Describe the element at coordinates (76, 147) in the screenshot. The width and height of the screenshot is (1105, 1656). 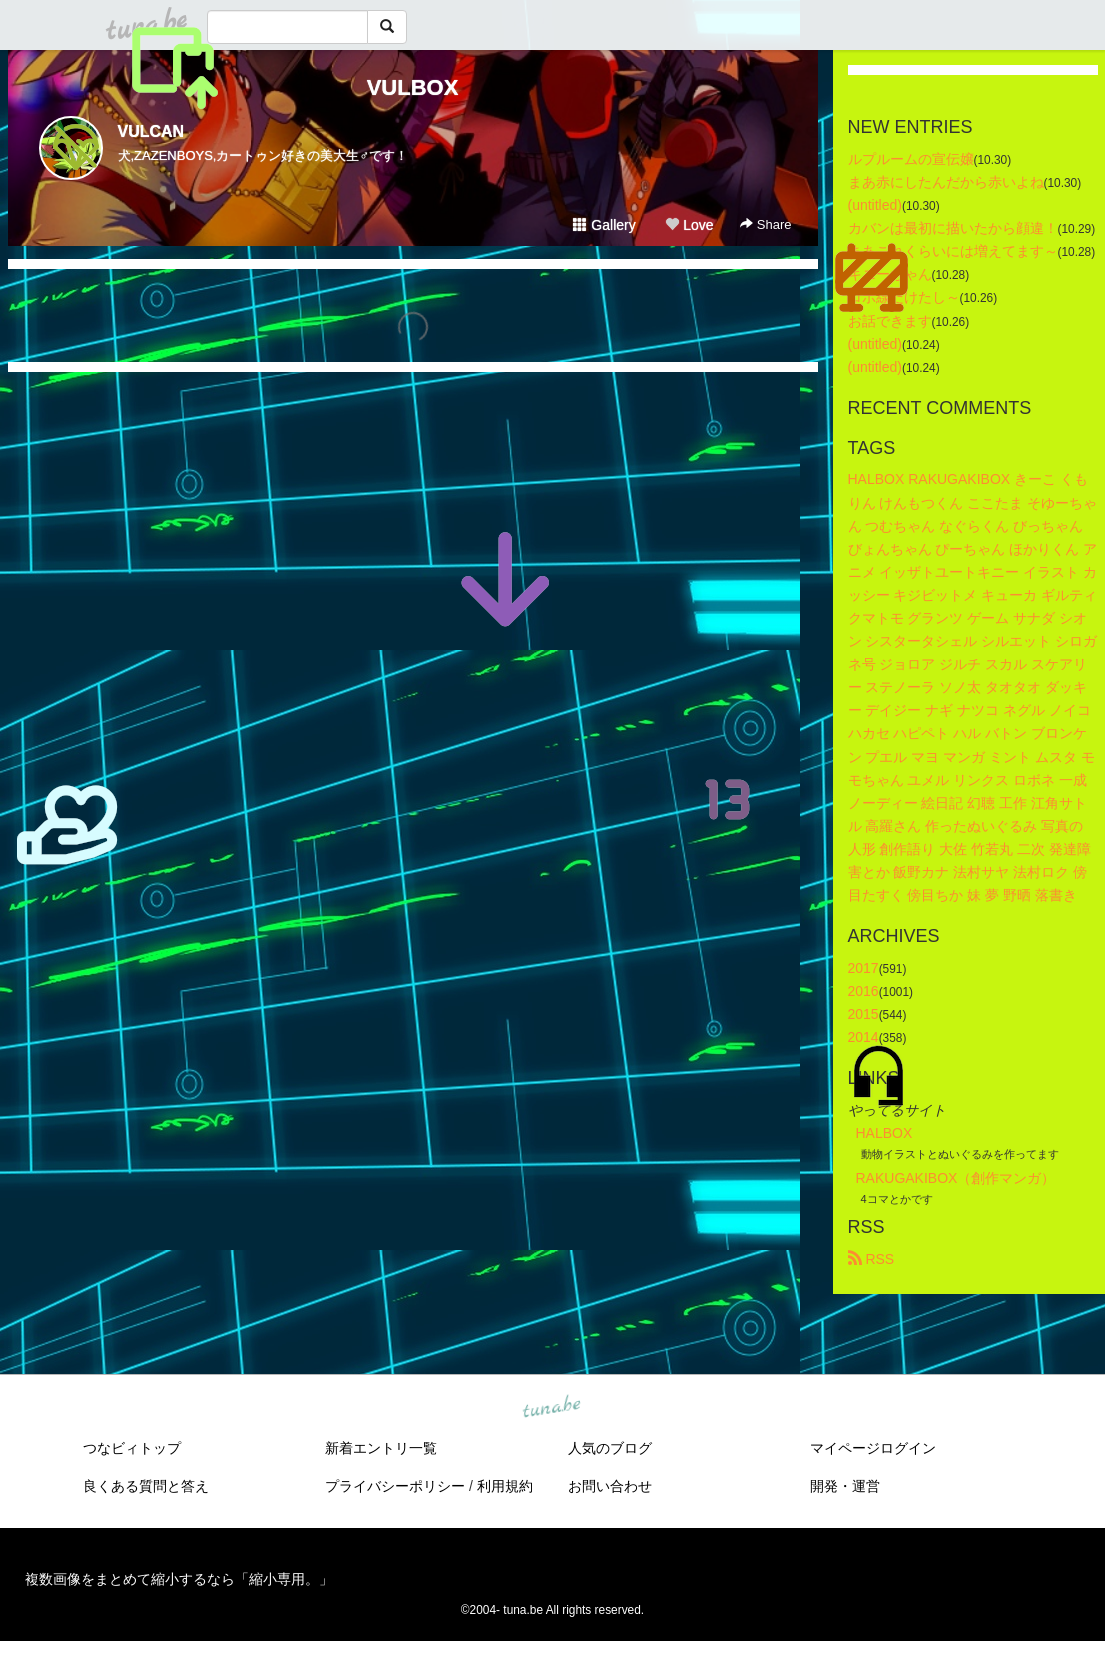
I see `parachute deployment disabled` at that location.